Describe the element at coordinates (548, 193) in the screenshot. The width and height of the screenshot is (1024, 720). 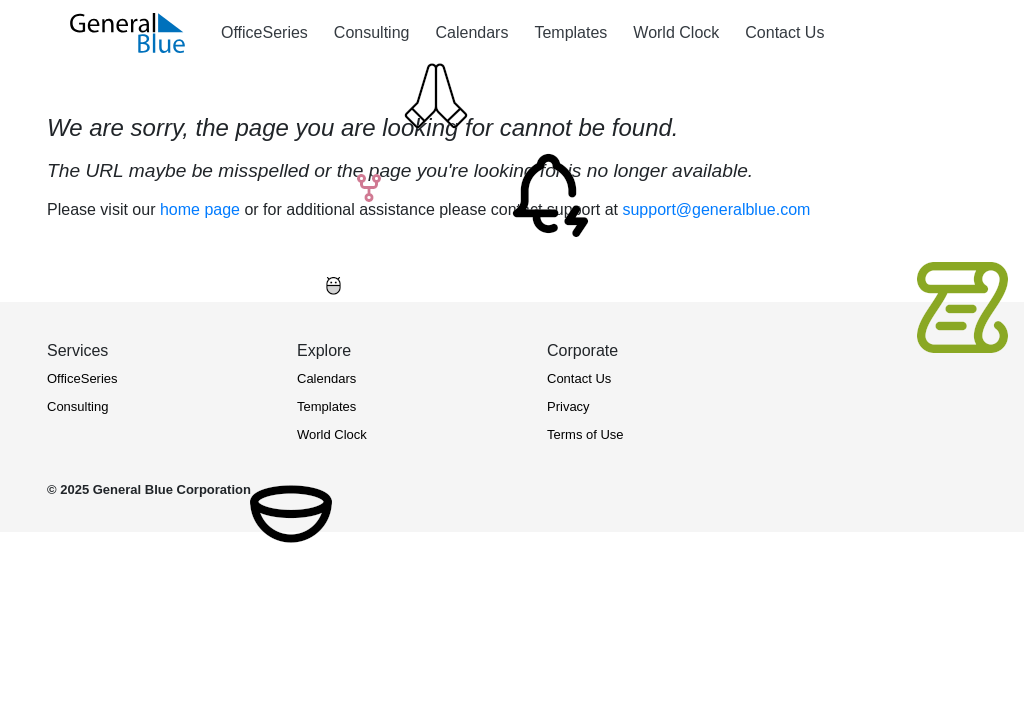
I see `notification triggered by an automated action or event` at that location.